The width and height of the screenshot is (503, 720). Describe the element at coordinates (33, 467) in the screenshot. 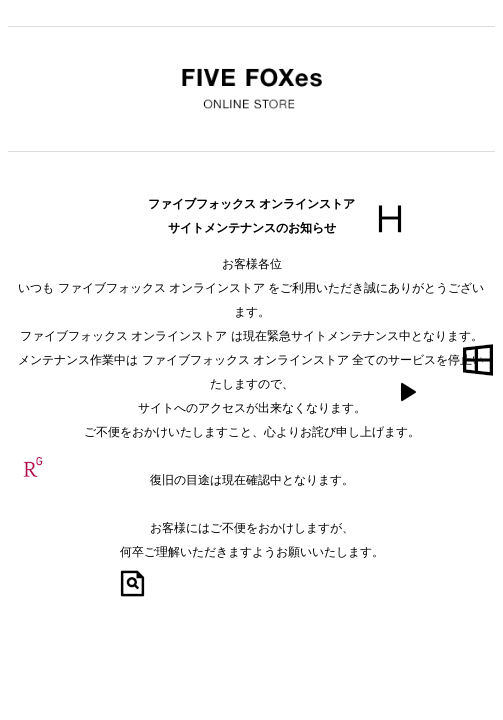

I see `visit ResearchGate profile or website` at that location.